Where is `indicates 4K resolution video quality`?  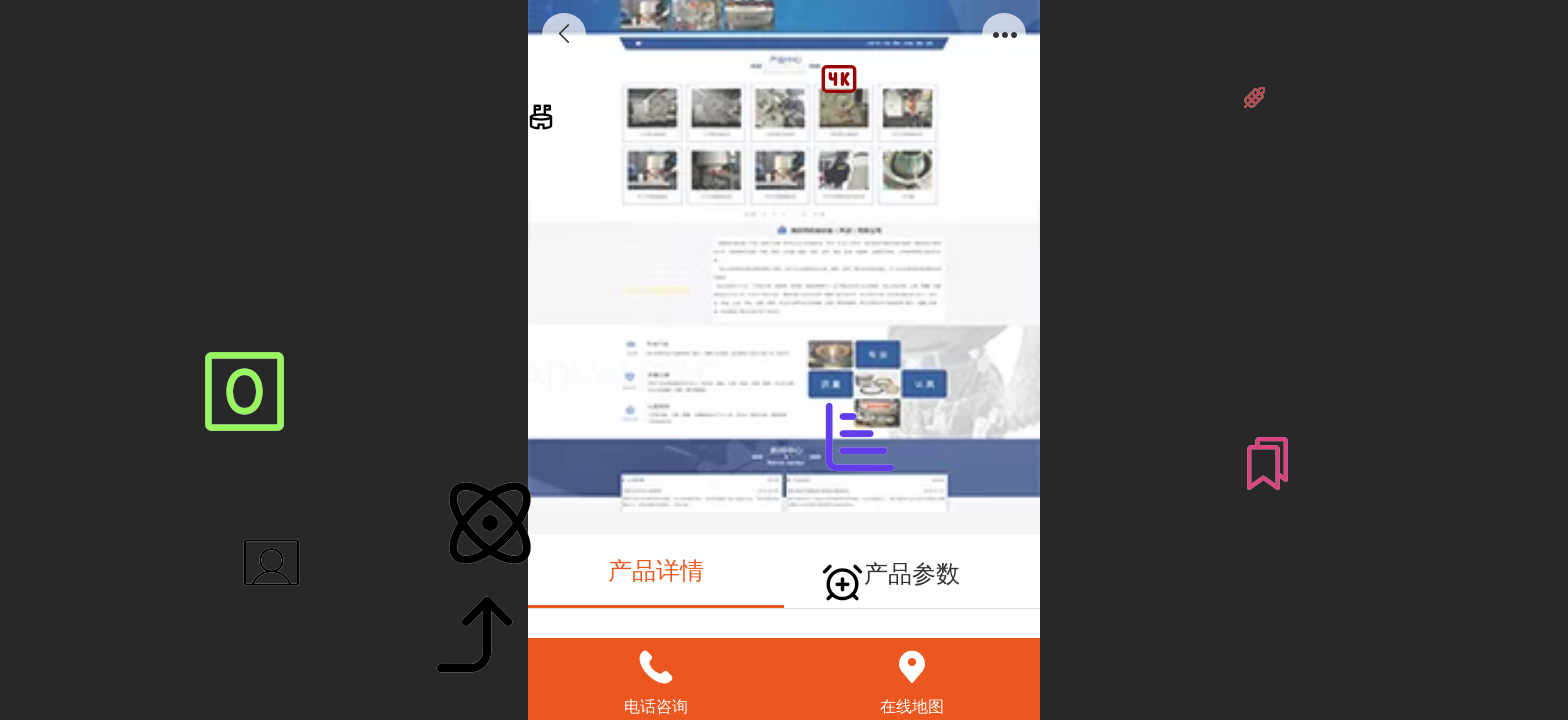
indicates 4K resolution video quality is located at coordinates (839, 79).